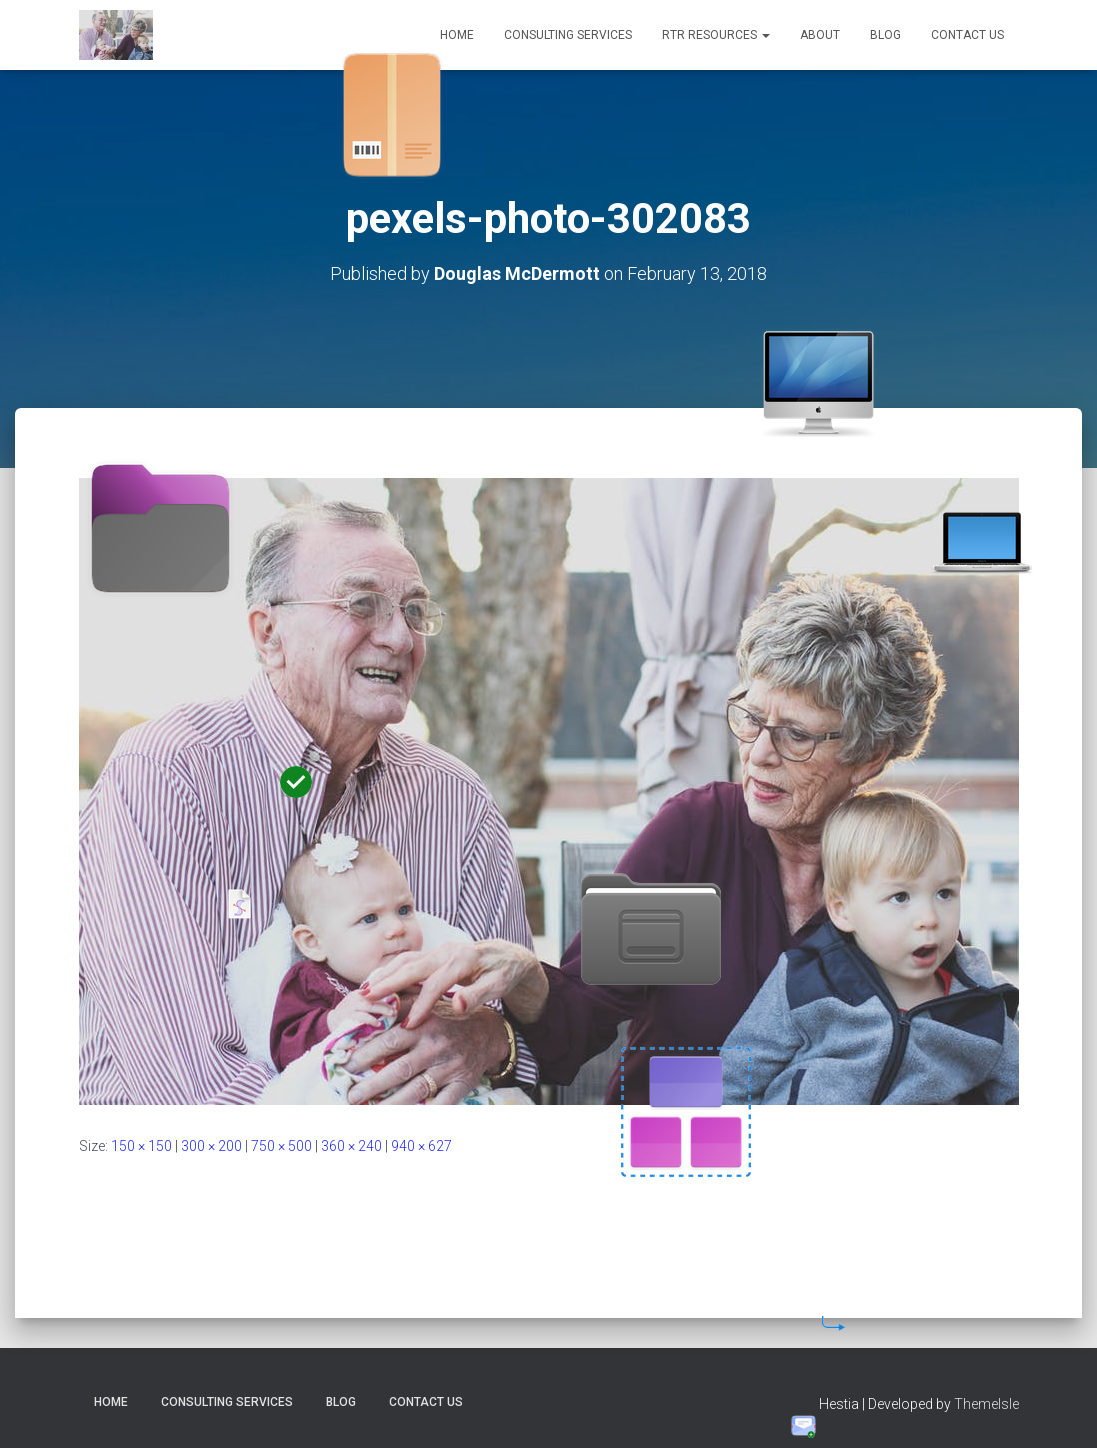  I want to click on forward an email to another recipient, so click(834, 1322).